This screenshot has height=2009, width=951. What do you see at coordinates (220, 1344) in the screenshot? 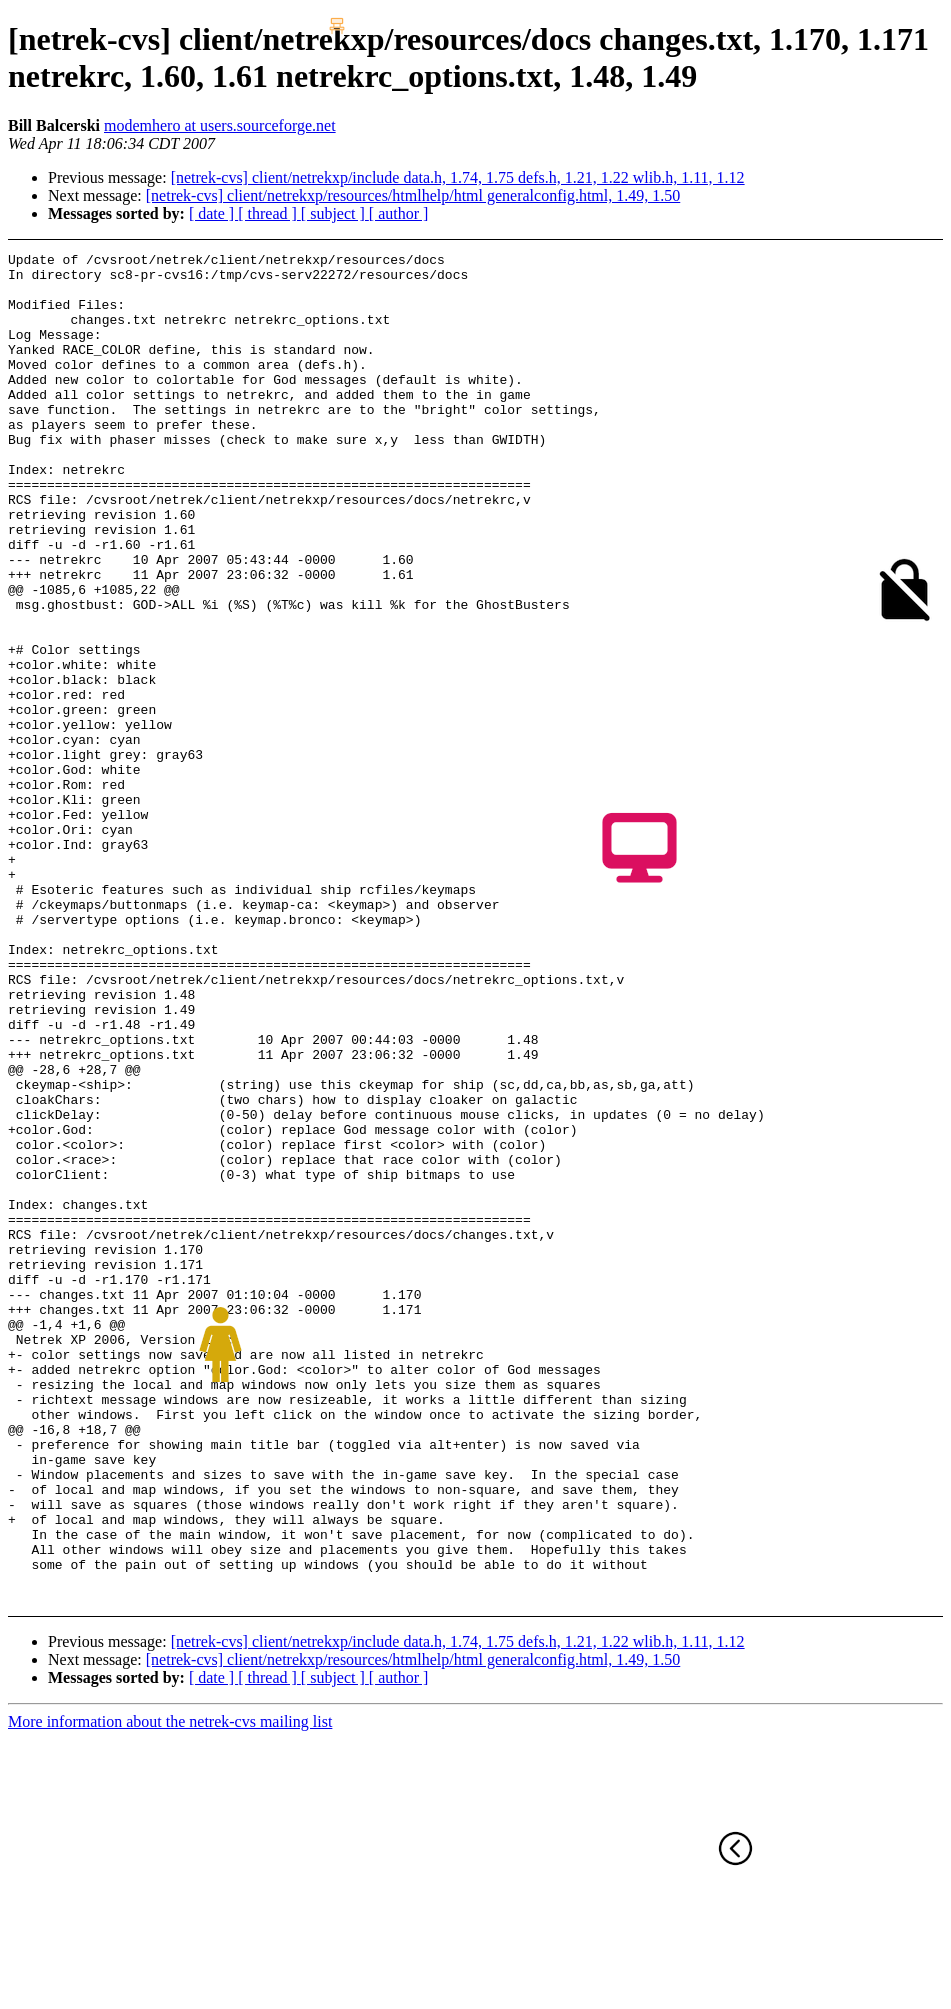
I see `indicates women's restroom or facilities` at bounding box center [220, 1344].